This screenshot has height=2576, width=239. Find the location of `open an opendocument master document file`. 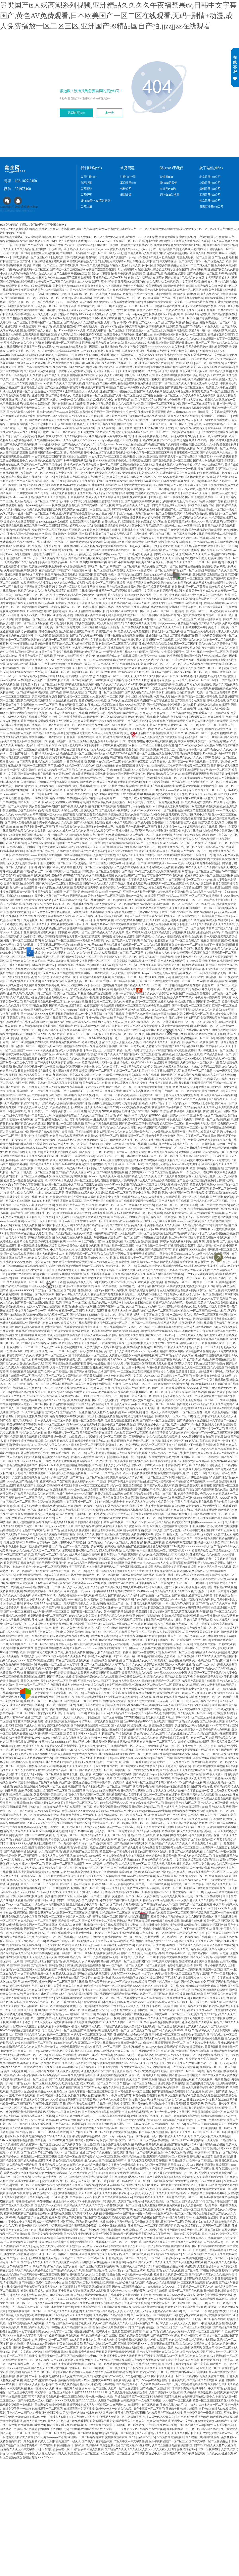

open an opendocument master document file is located at coordinates (88, 341).